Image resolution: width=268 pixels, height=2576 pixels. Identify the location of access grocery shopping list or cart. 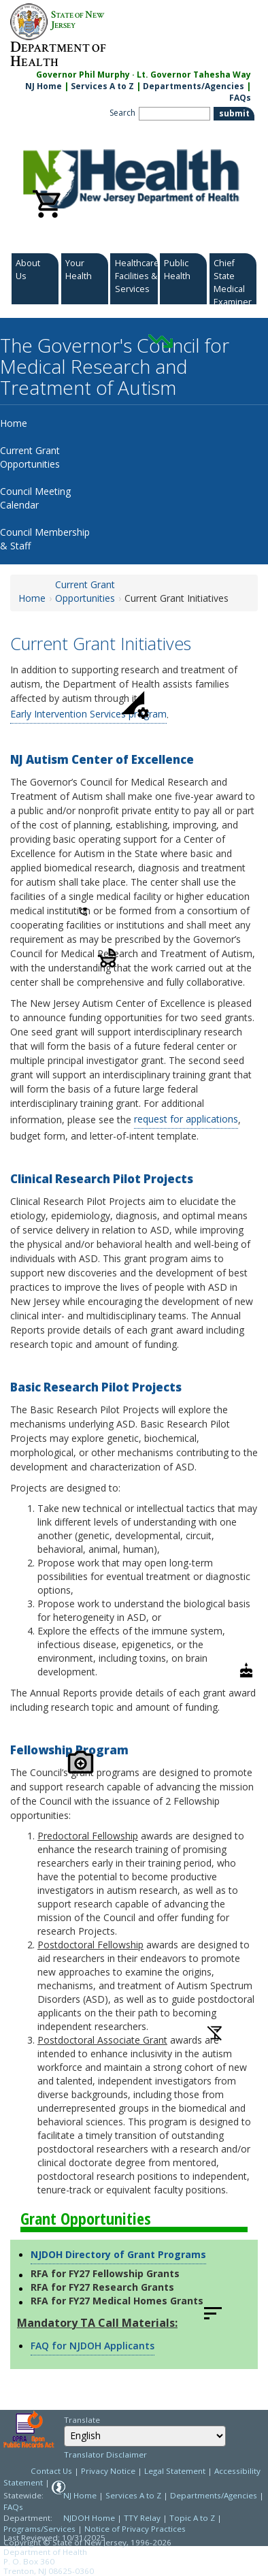
(48, 204).